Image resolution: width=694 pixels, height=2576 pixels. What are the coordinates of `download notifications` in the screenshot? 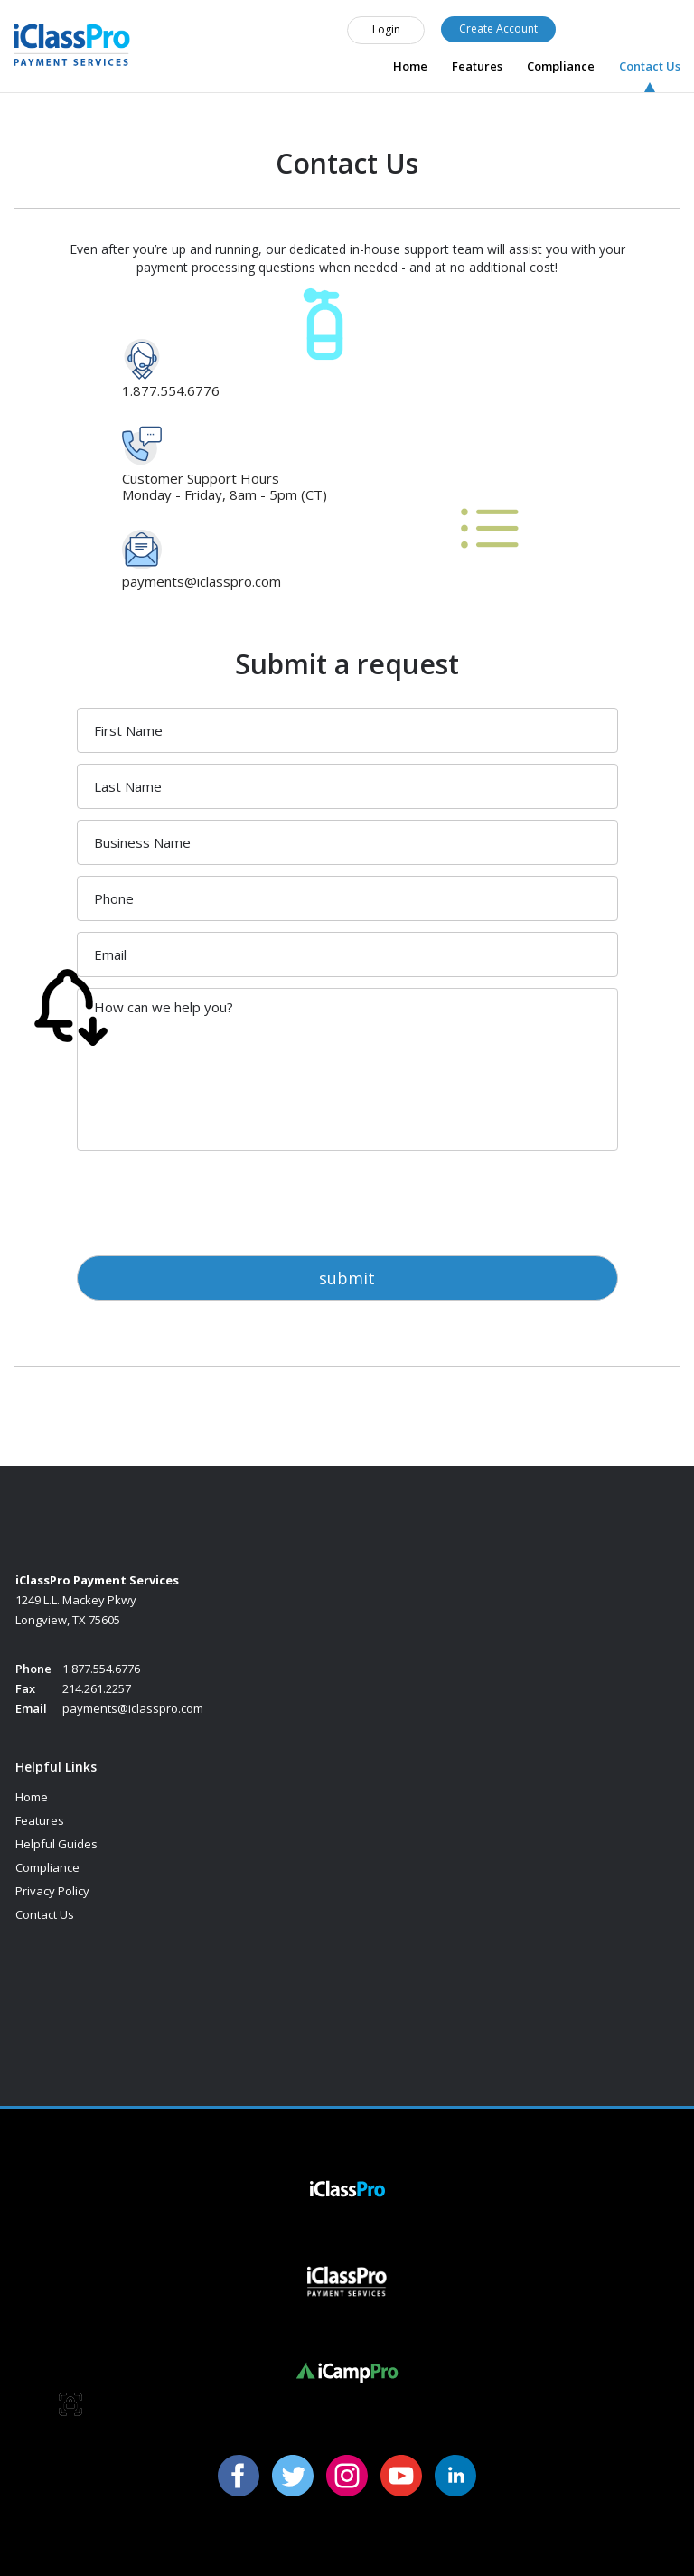 It's located at (67, 1005).